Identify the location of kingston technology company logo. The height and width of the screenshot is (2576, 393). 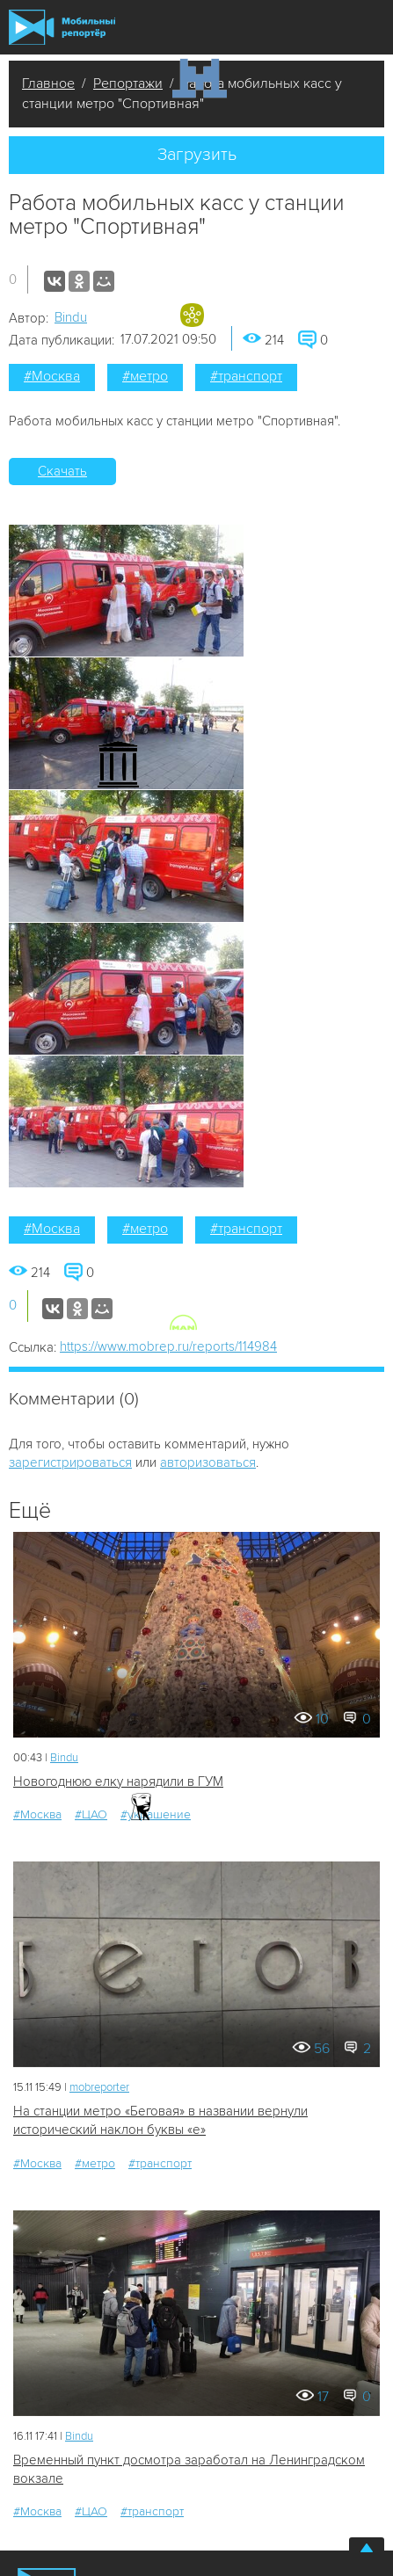
(141, 1806).